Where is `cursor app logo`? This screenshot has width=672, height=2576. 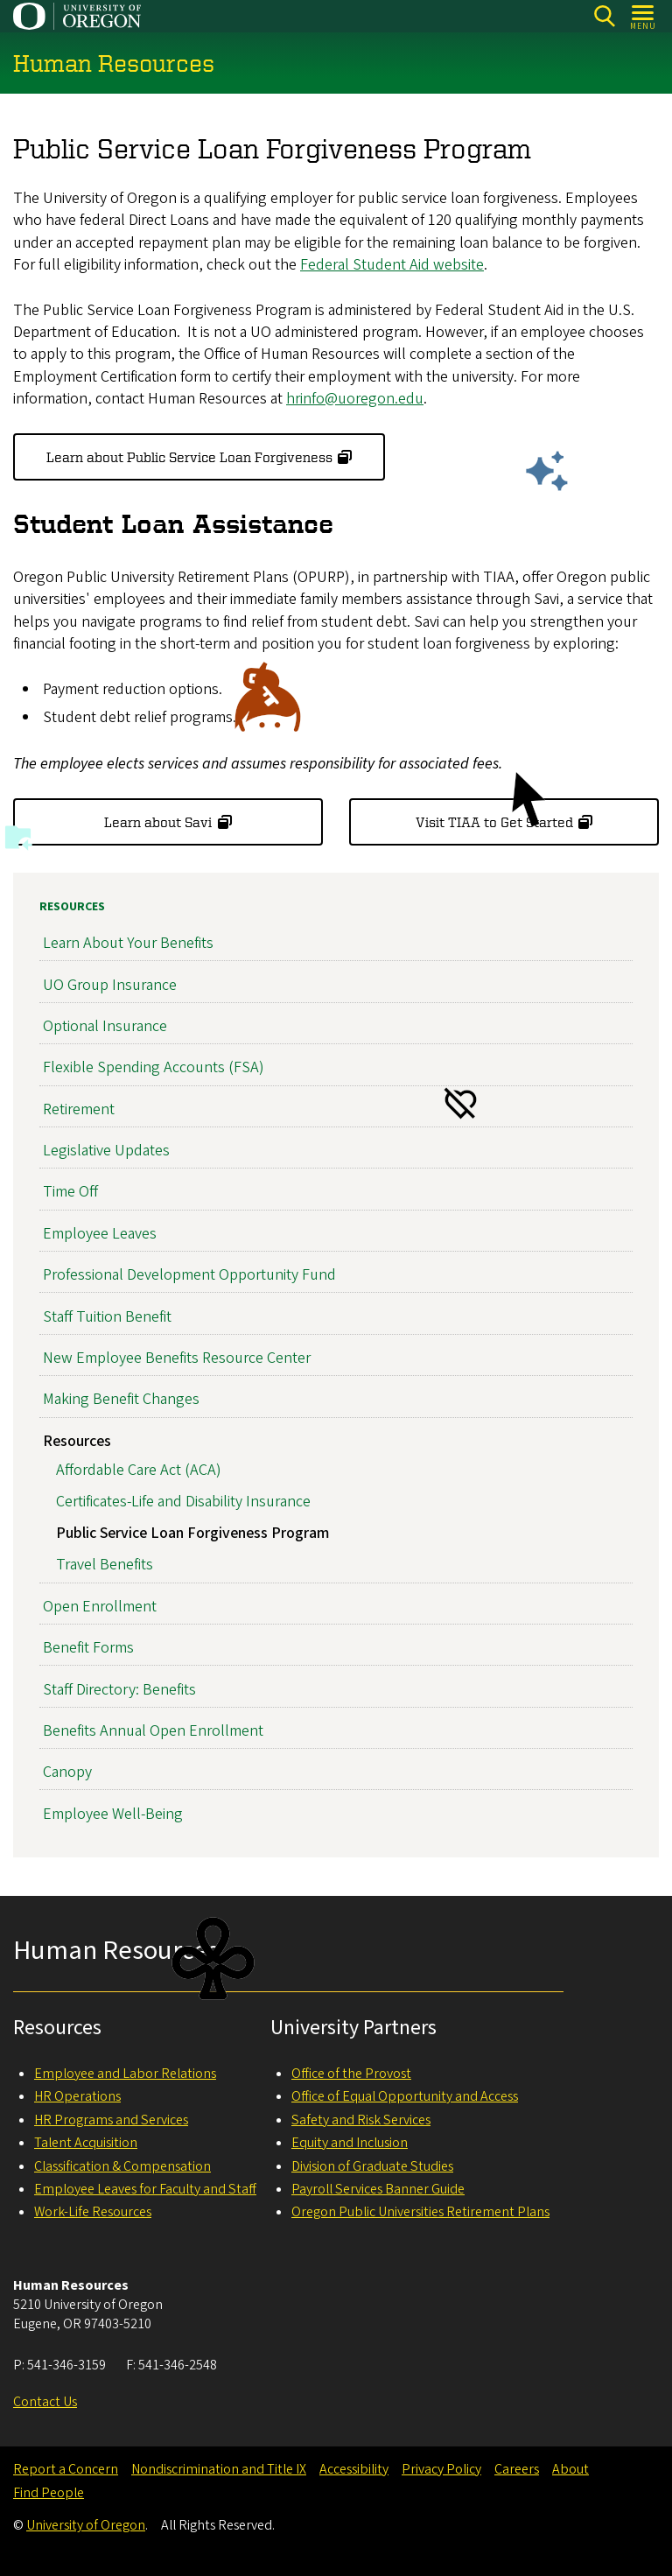 cursor app logo is located at coordinates (526, 800).